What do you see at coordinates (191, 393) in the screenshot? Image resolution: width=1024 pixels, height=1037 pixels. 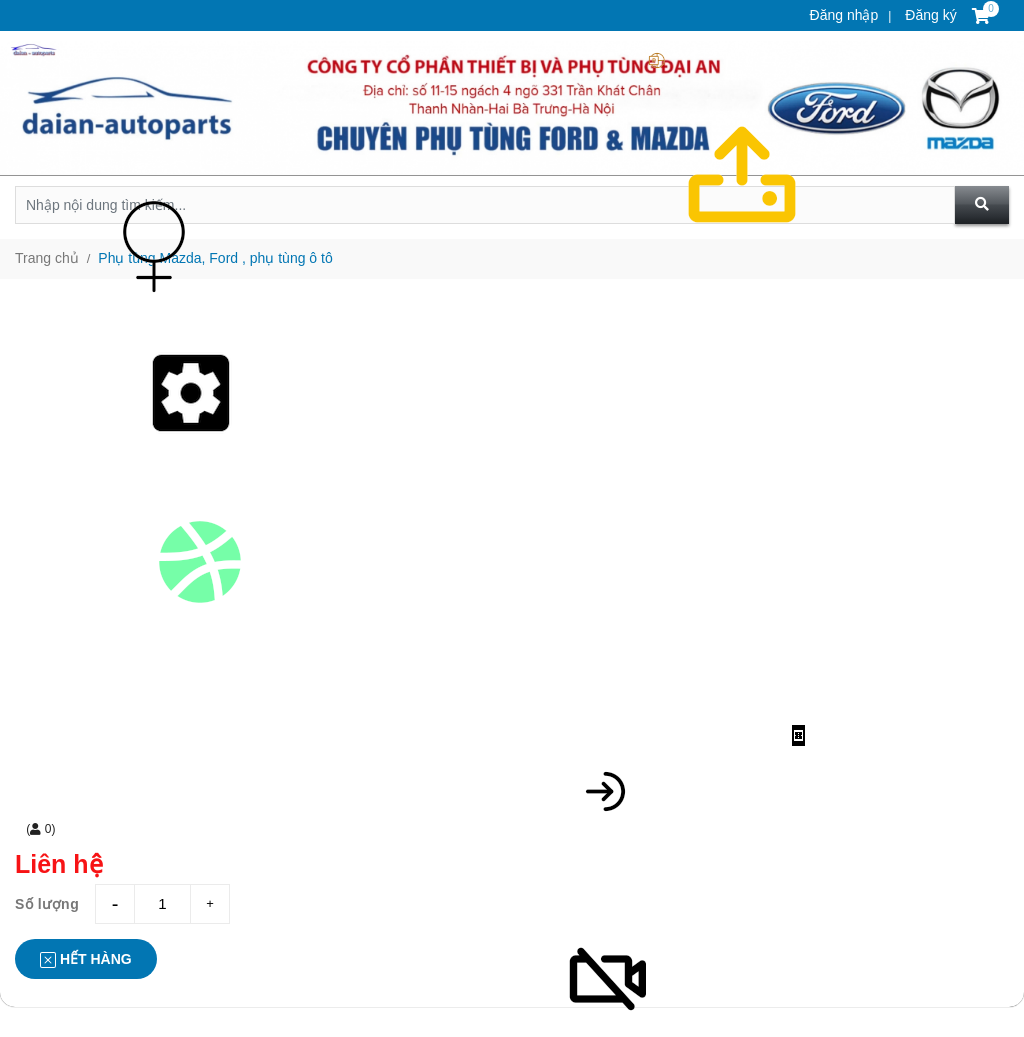 I see `access application settings` at bounding box center [191, 393].